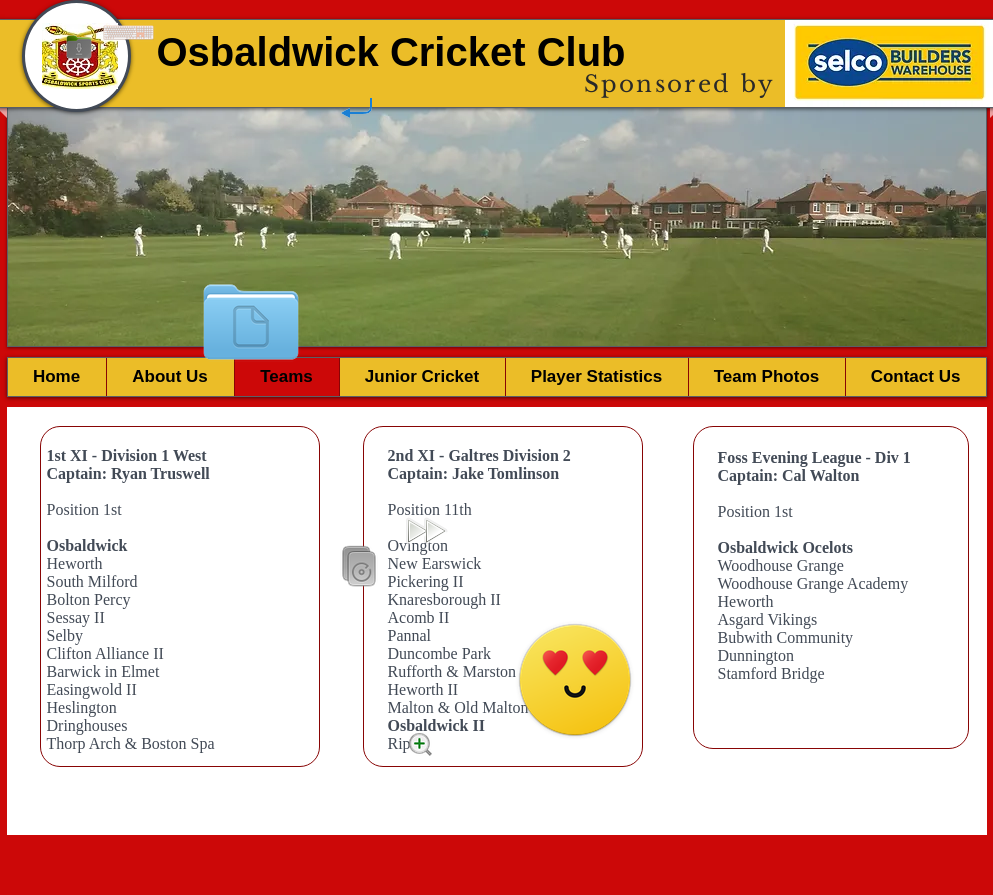 Image resolution: width=993 pixels, height=895 pixels. I want to click on zoom in to view content closer, so click(420, 744).